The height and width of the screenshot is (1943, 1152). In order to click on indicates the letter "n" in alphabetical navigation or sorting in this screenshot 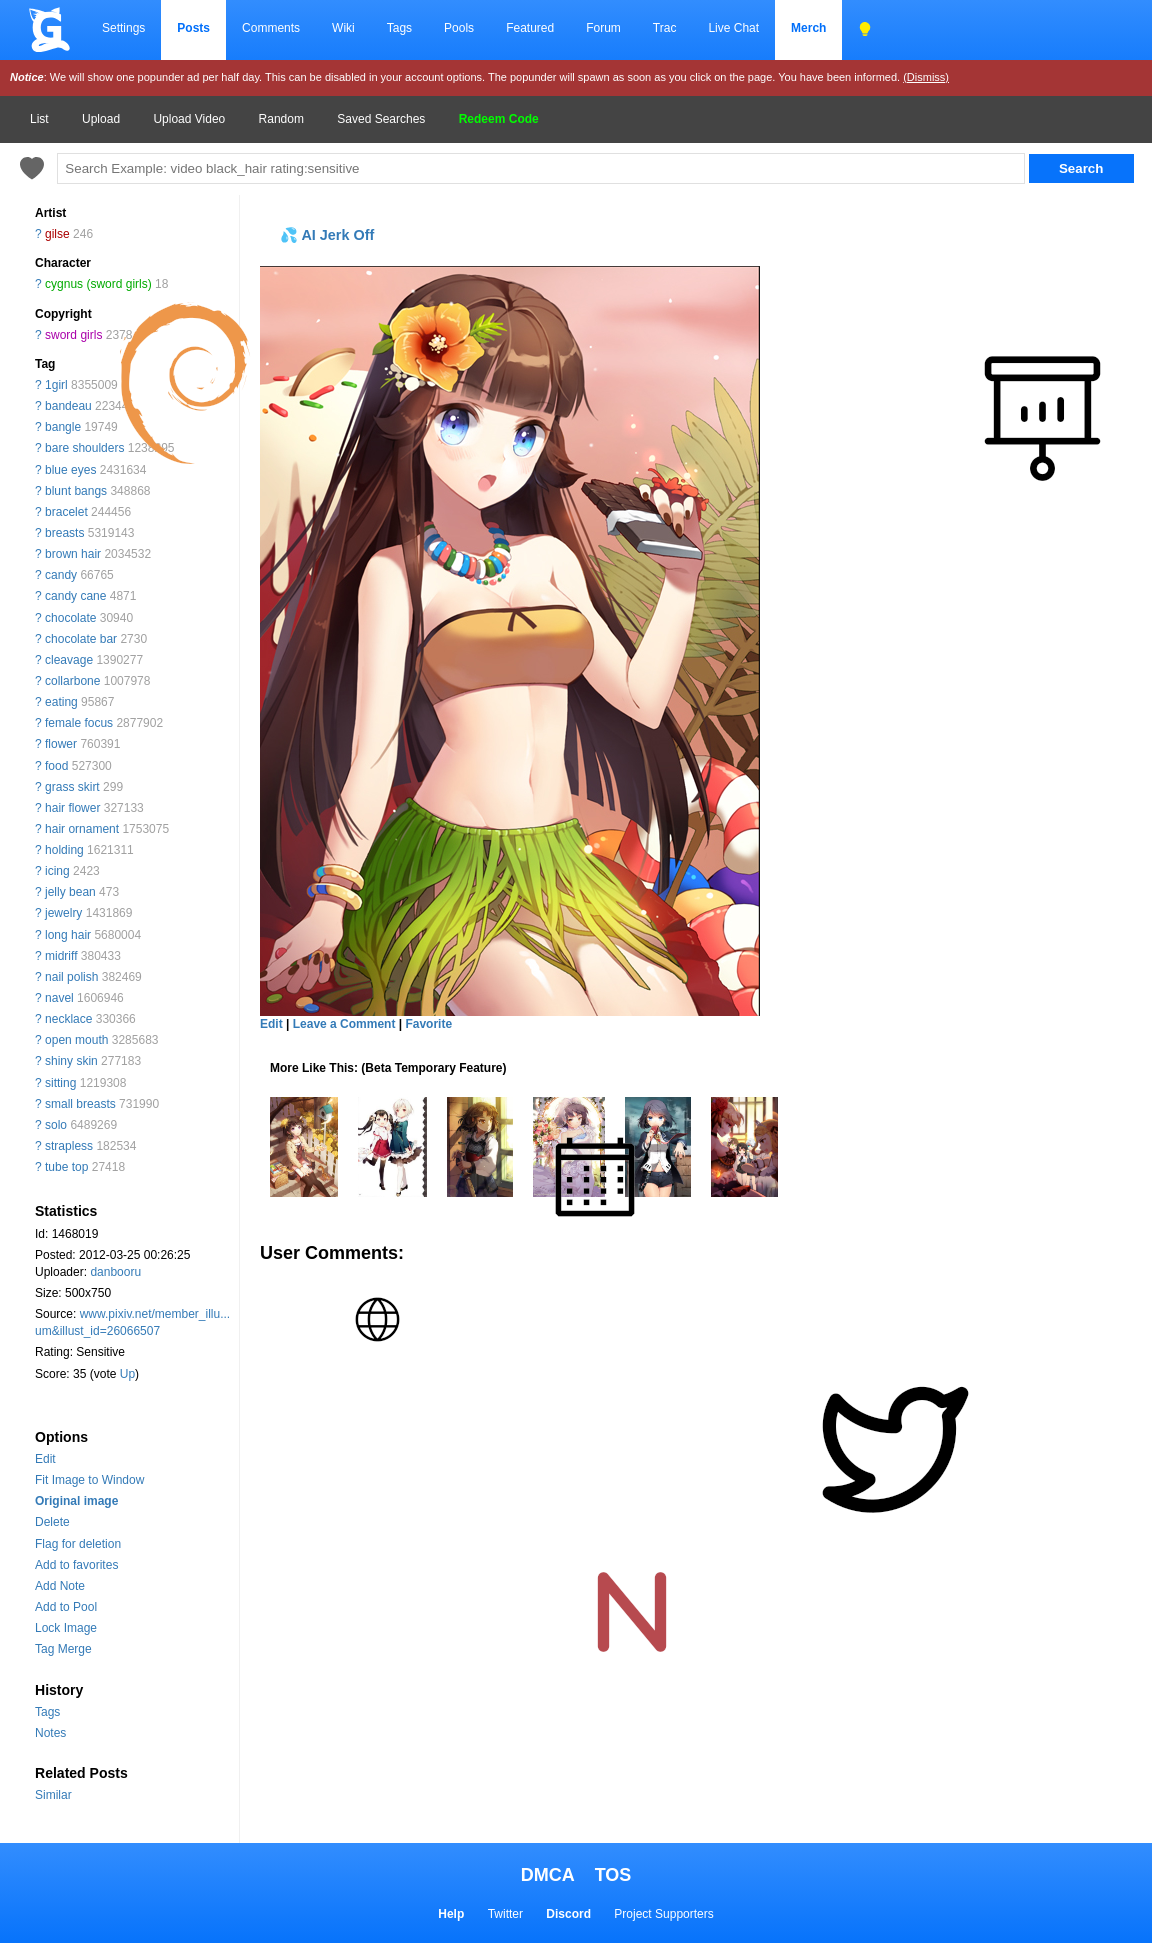, I will do `click(632, 1612)`.